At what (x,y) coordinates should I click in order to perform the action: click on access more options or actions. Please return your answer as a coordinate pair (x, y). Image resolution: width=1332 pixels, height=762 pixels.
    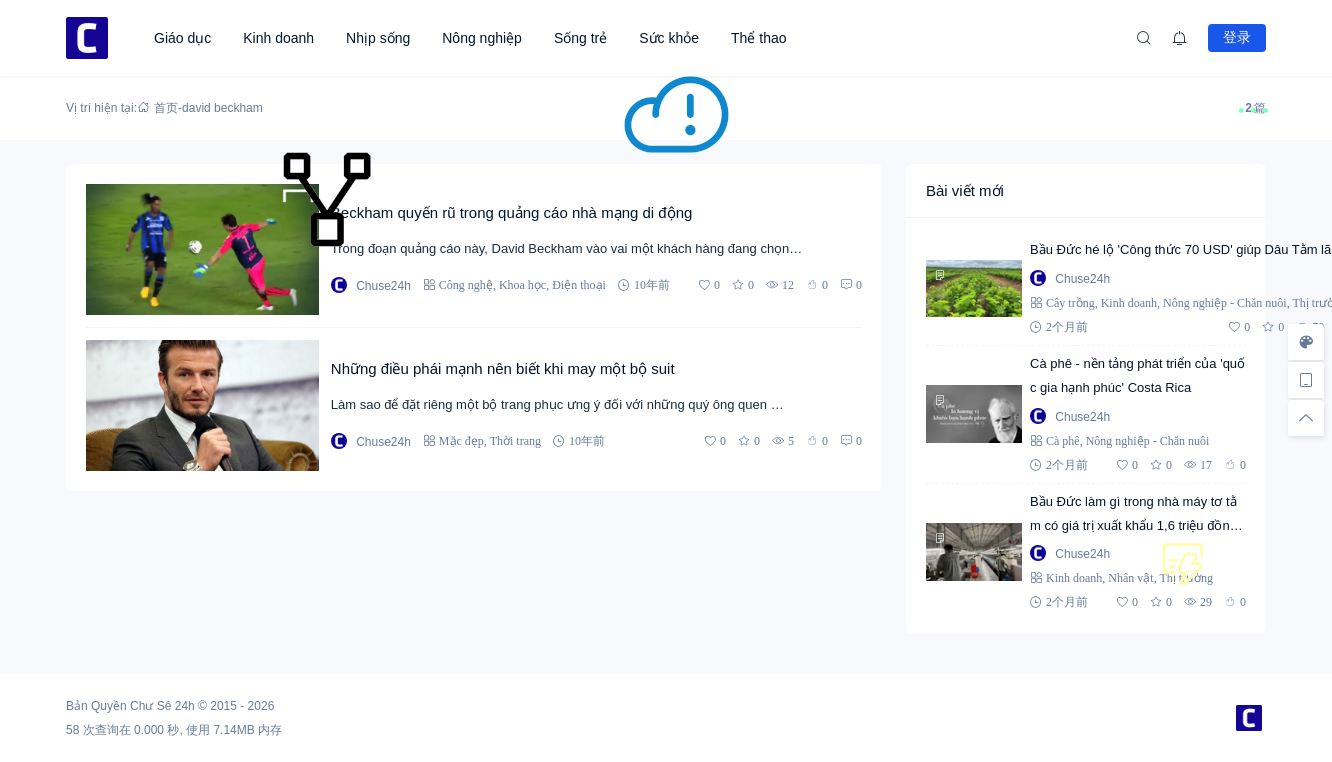
    Looking at the image, I should click on (1253, 110).